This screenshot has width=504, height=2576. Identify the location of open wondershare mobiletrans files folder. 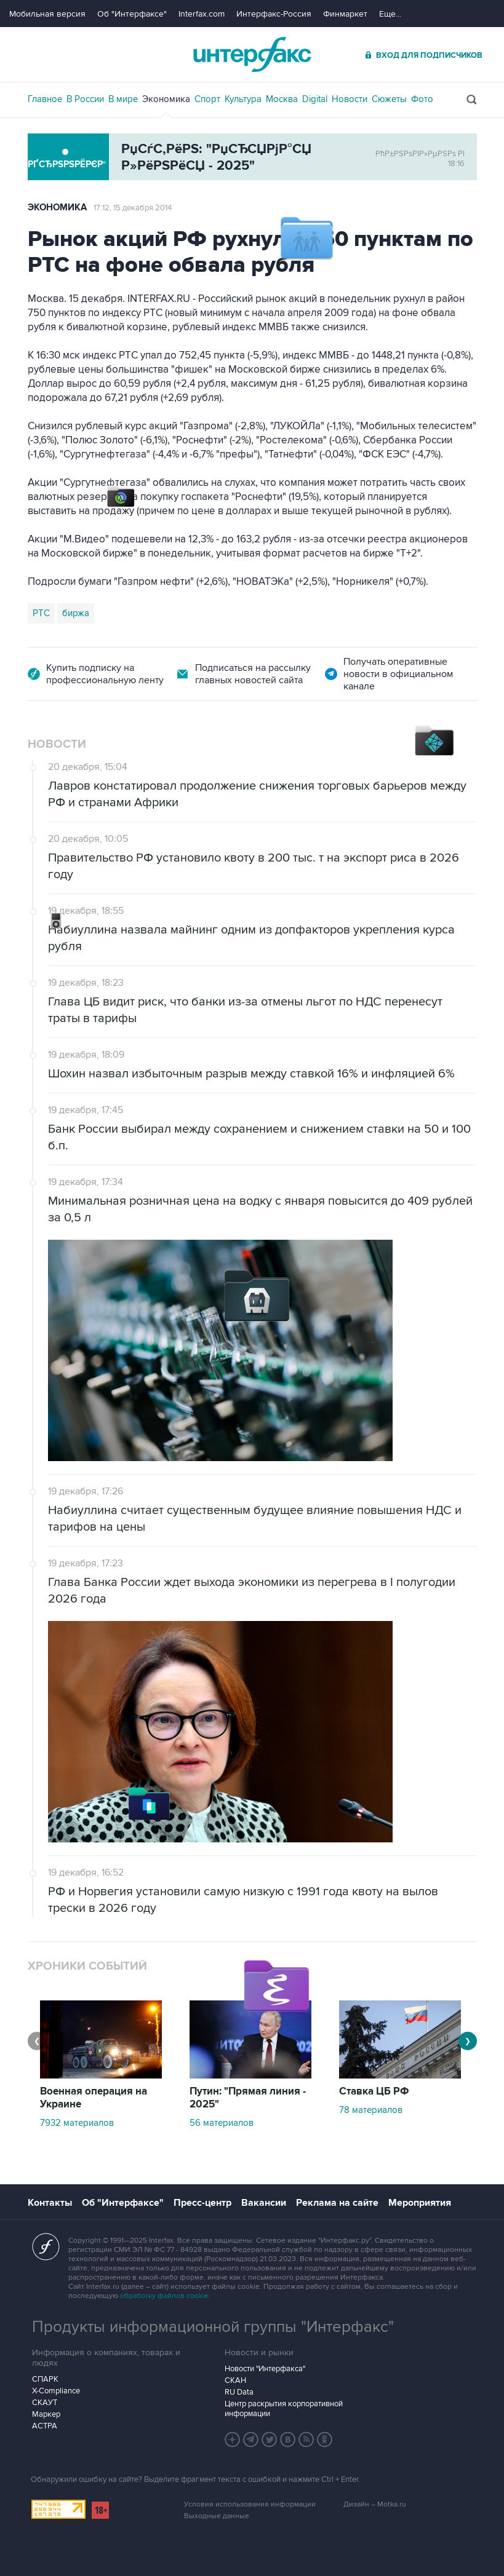
(149, 1805).